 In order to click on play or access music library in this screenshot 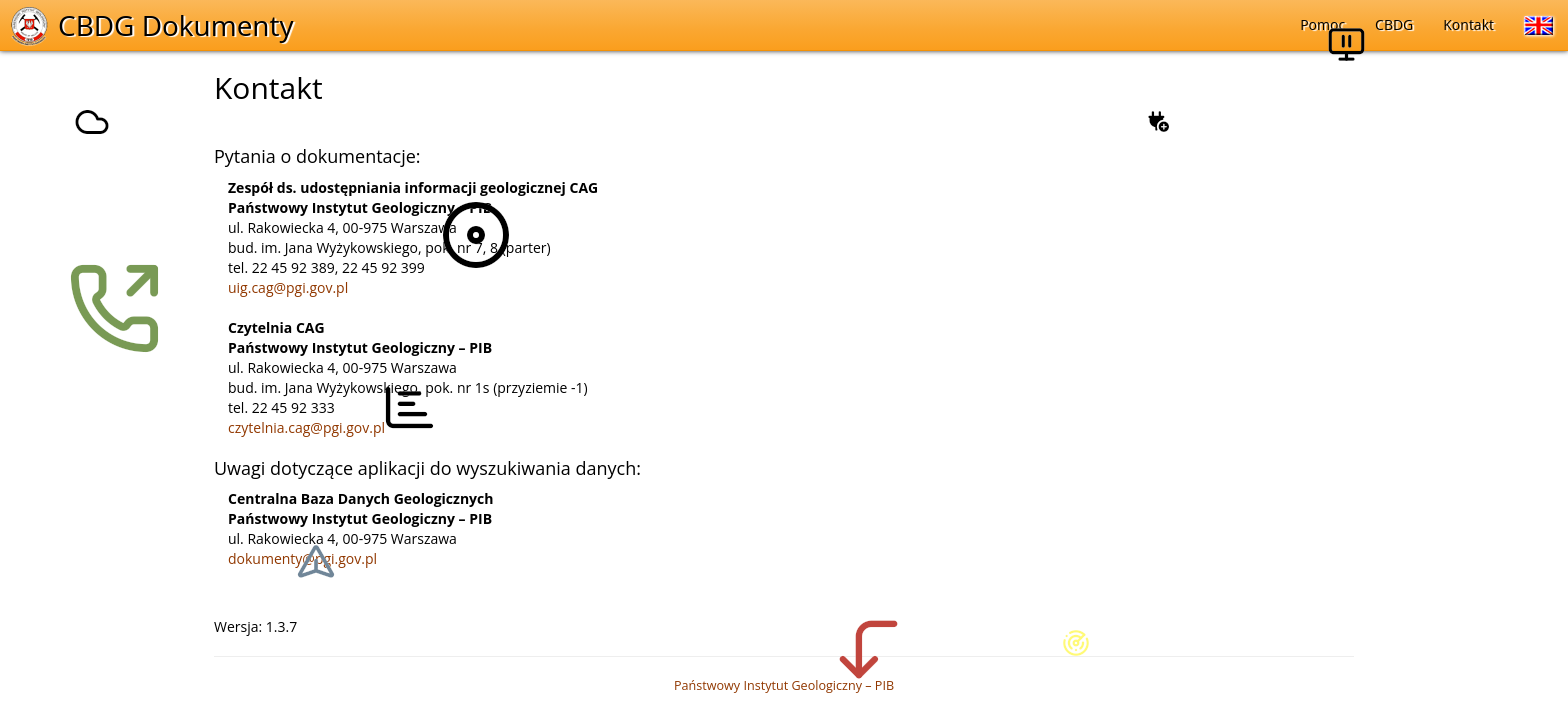, I will do `click(476, 235)`.